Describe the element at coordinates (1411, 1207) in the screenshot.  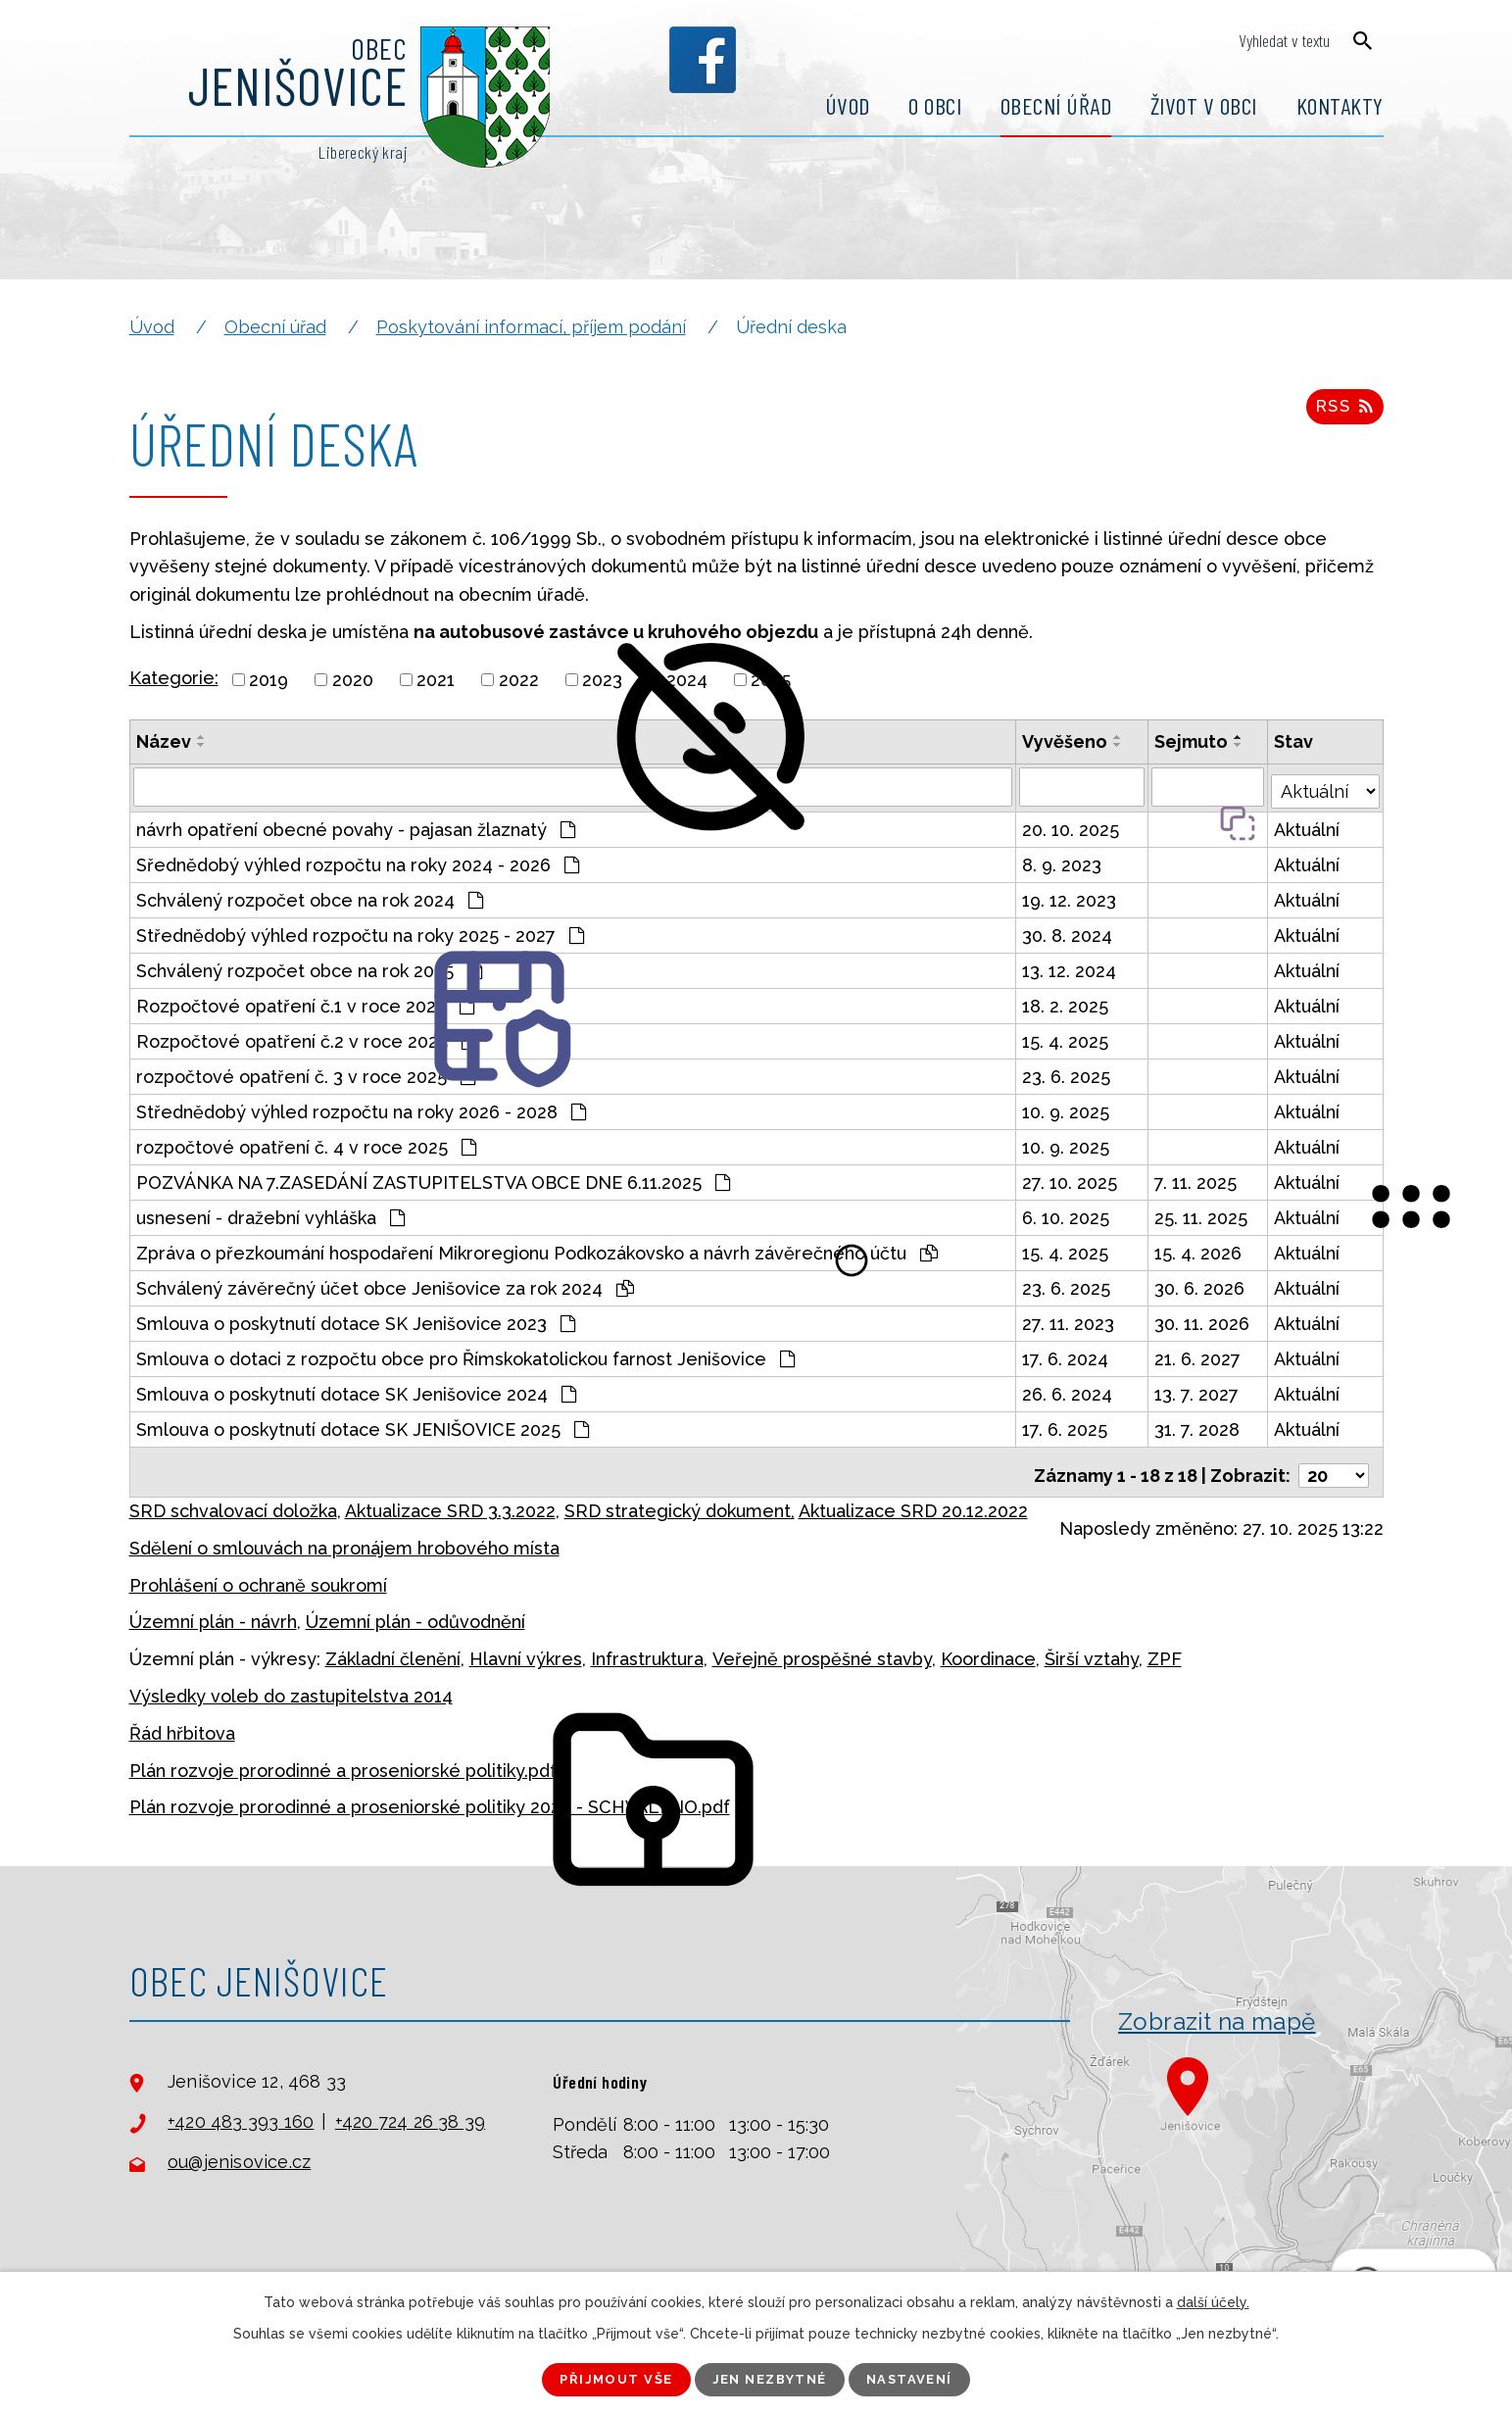
I see `drag to reorder or rearrange items` at that location.